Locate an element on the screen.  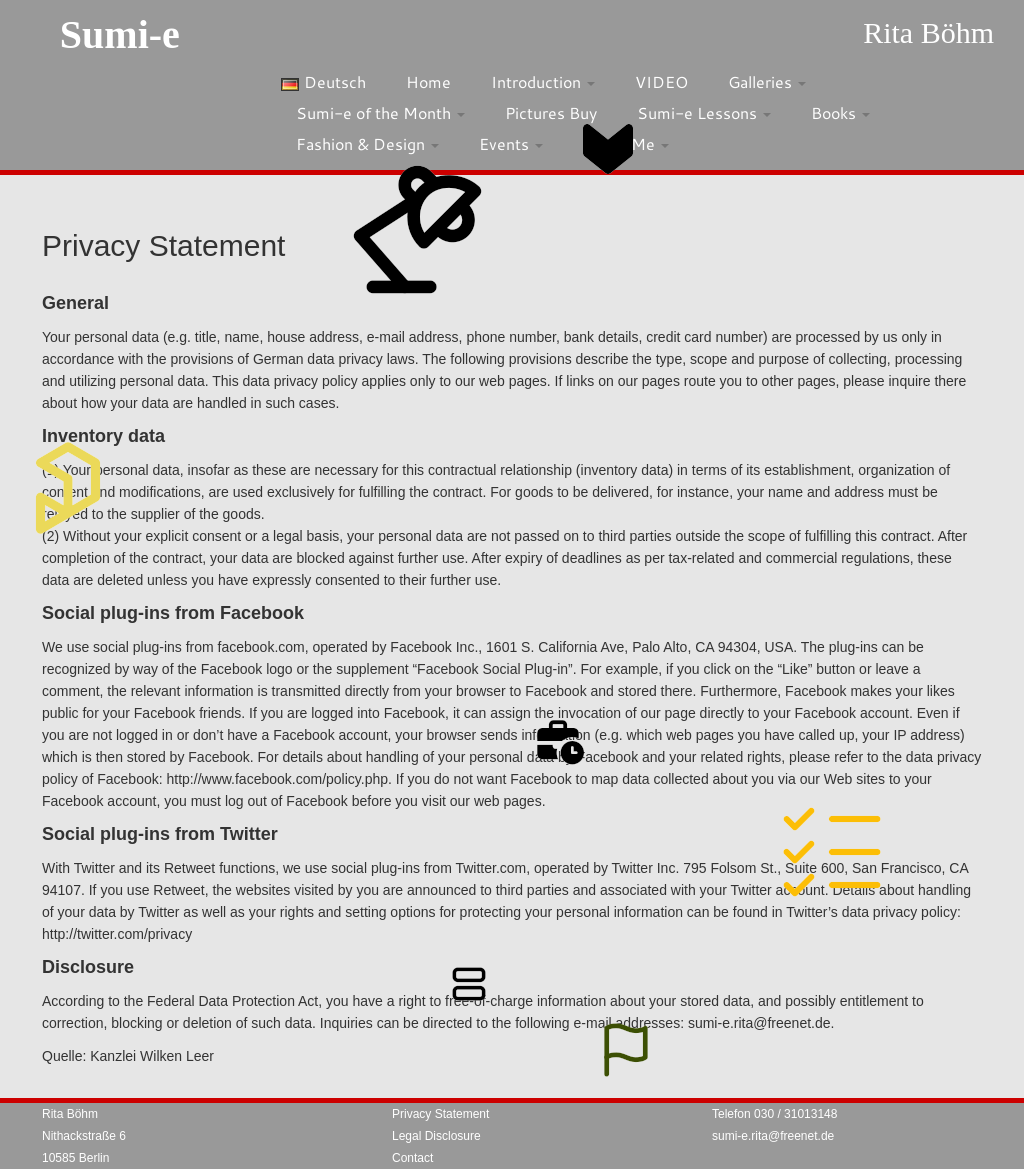
view completed tasks or checklist is located at coordinates (832, 852).